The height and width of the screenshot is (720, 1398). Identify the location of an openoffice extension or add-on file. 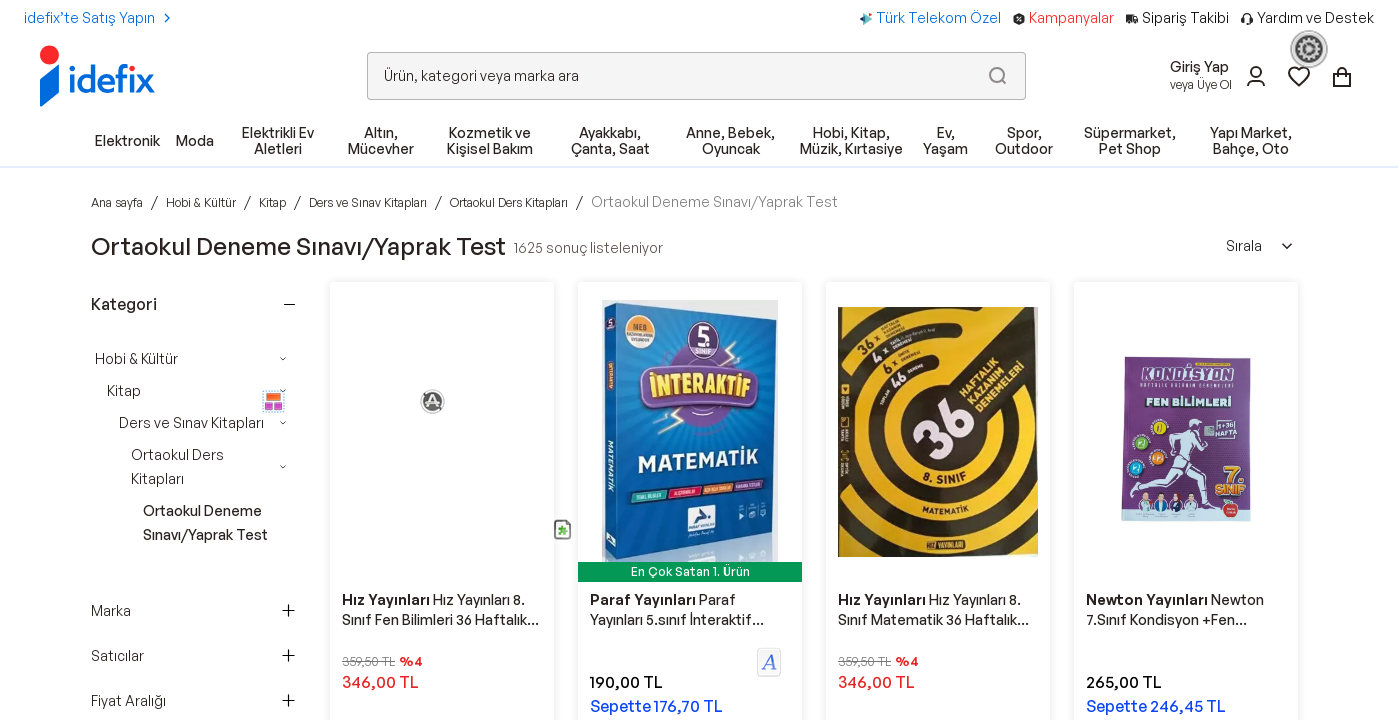
(562, 529).